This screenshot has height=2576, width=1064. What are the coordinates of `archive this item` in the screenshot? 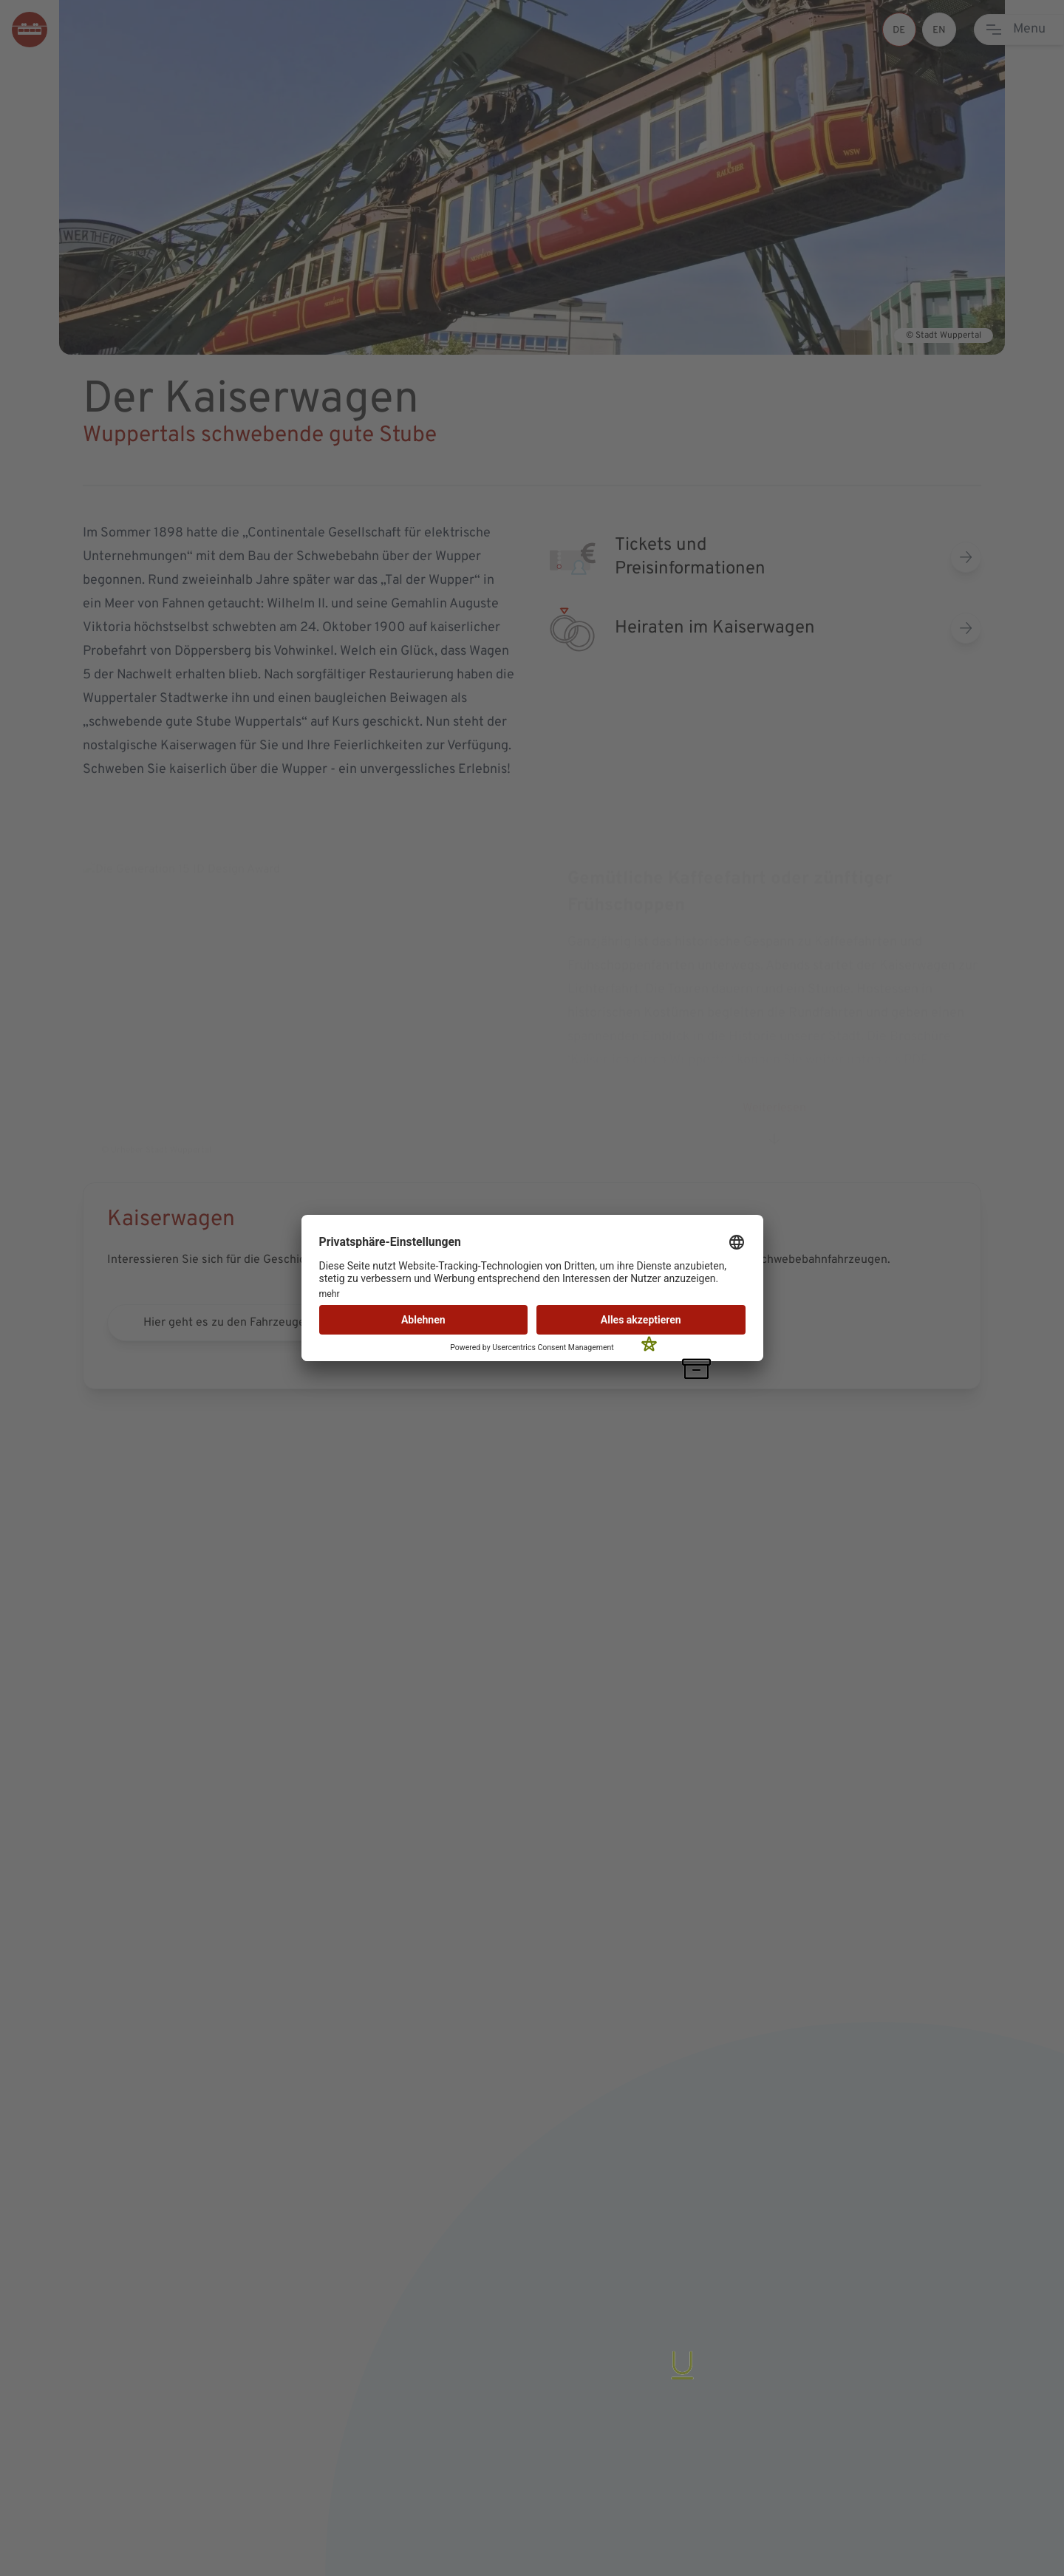 It's located at (696, 1369).